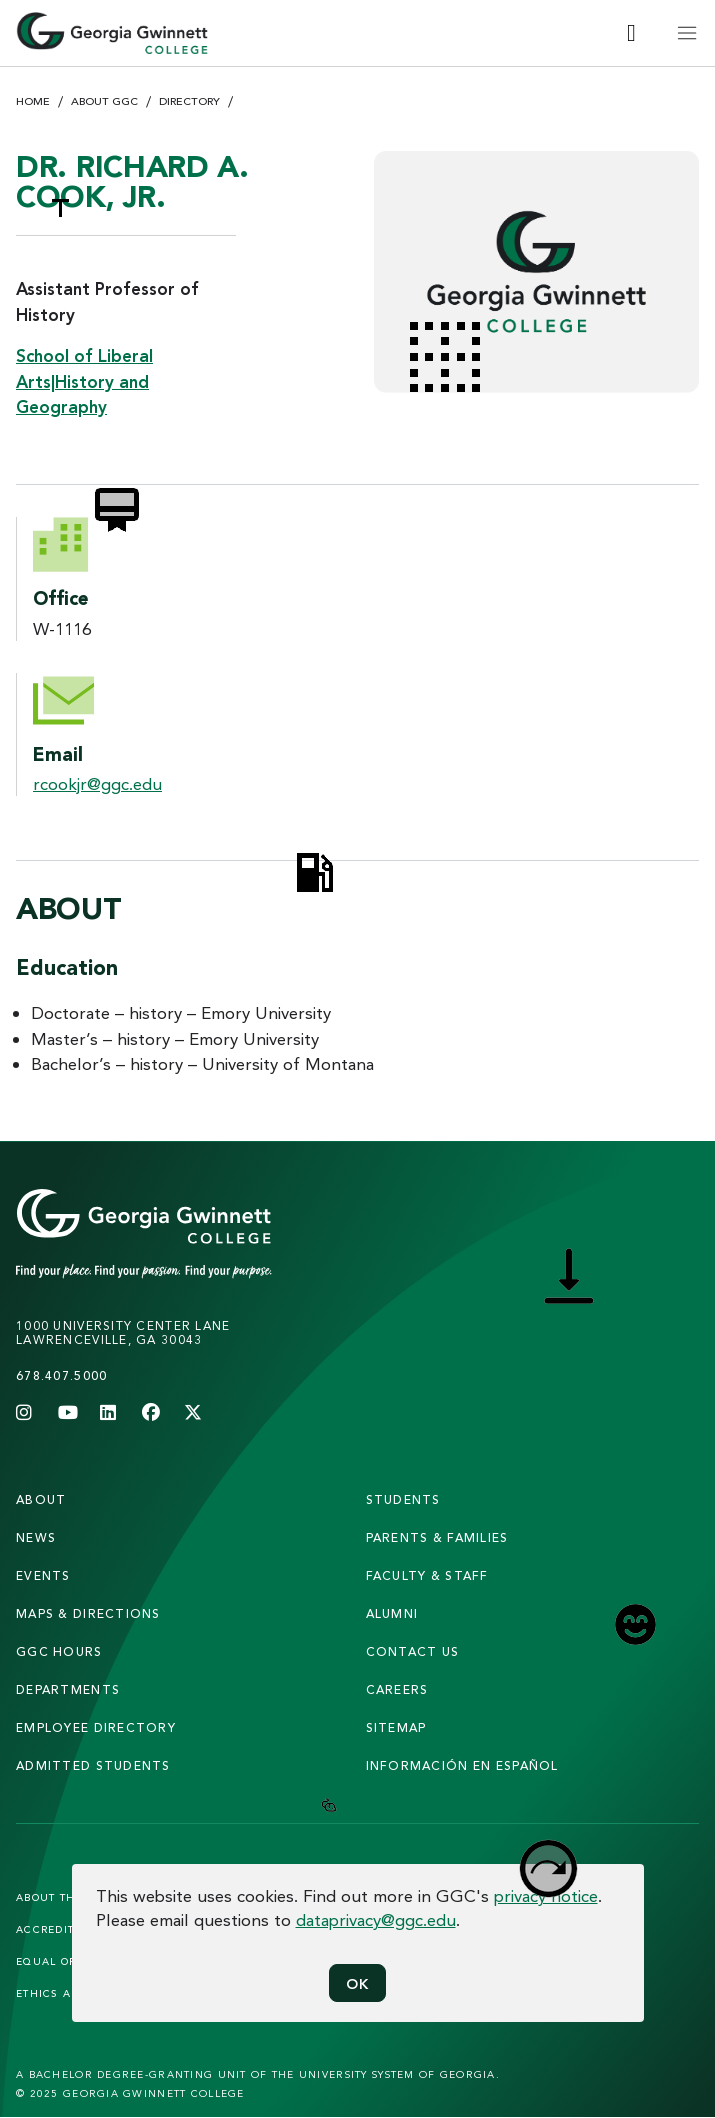 Image resolution: width=715 pixels, height=2118 pixels. What do you see at coordinates (569, 1276) in the screenshot?
I see `align content to the bottom edge` at bounding box center [569, 1276].